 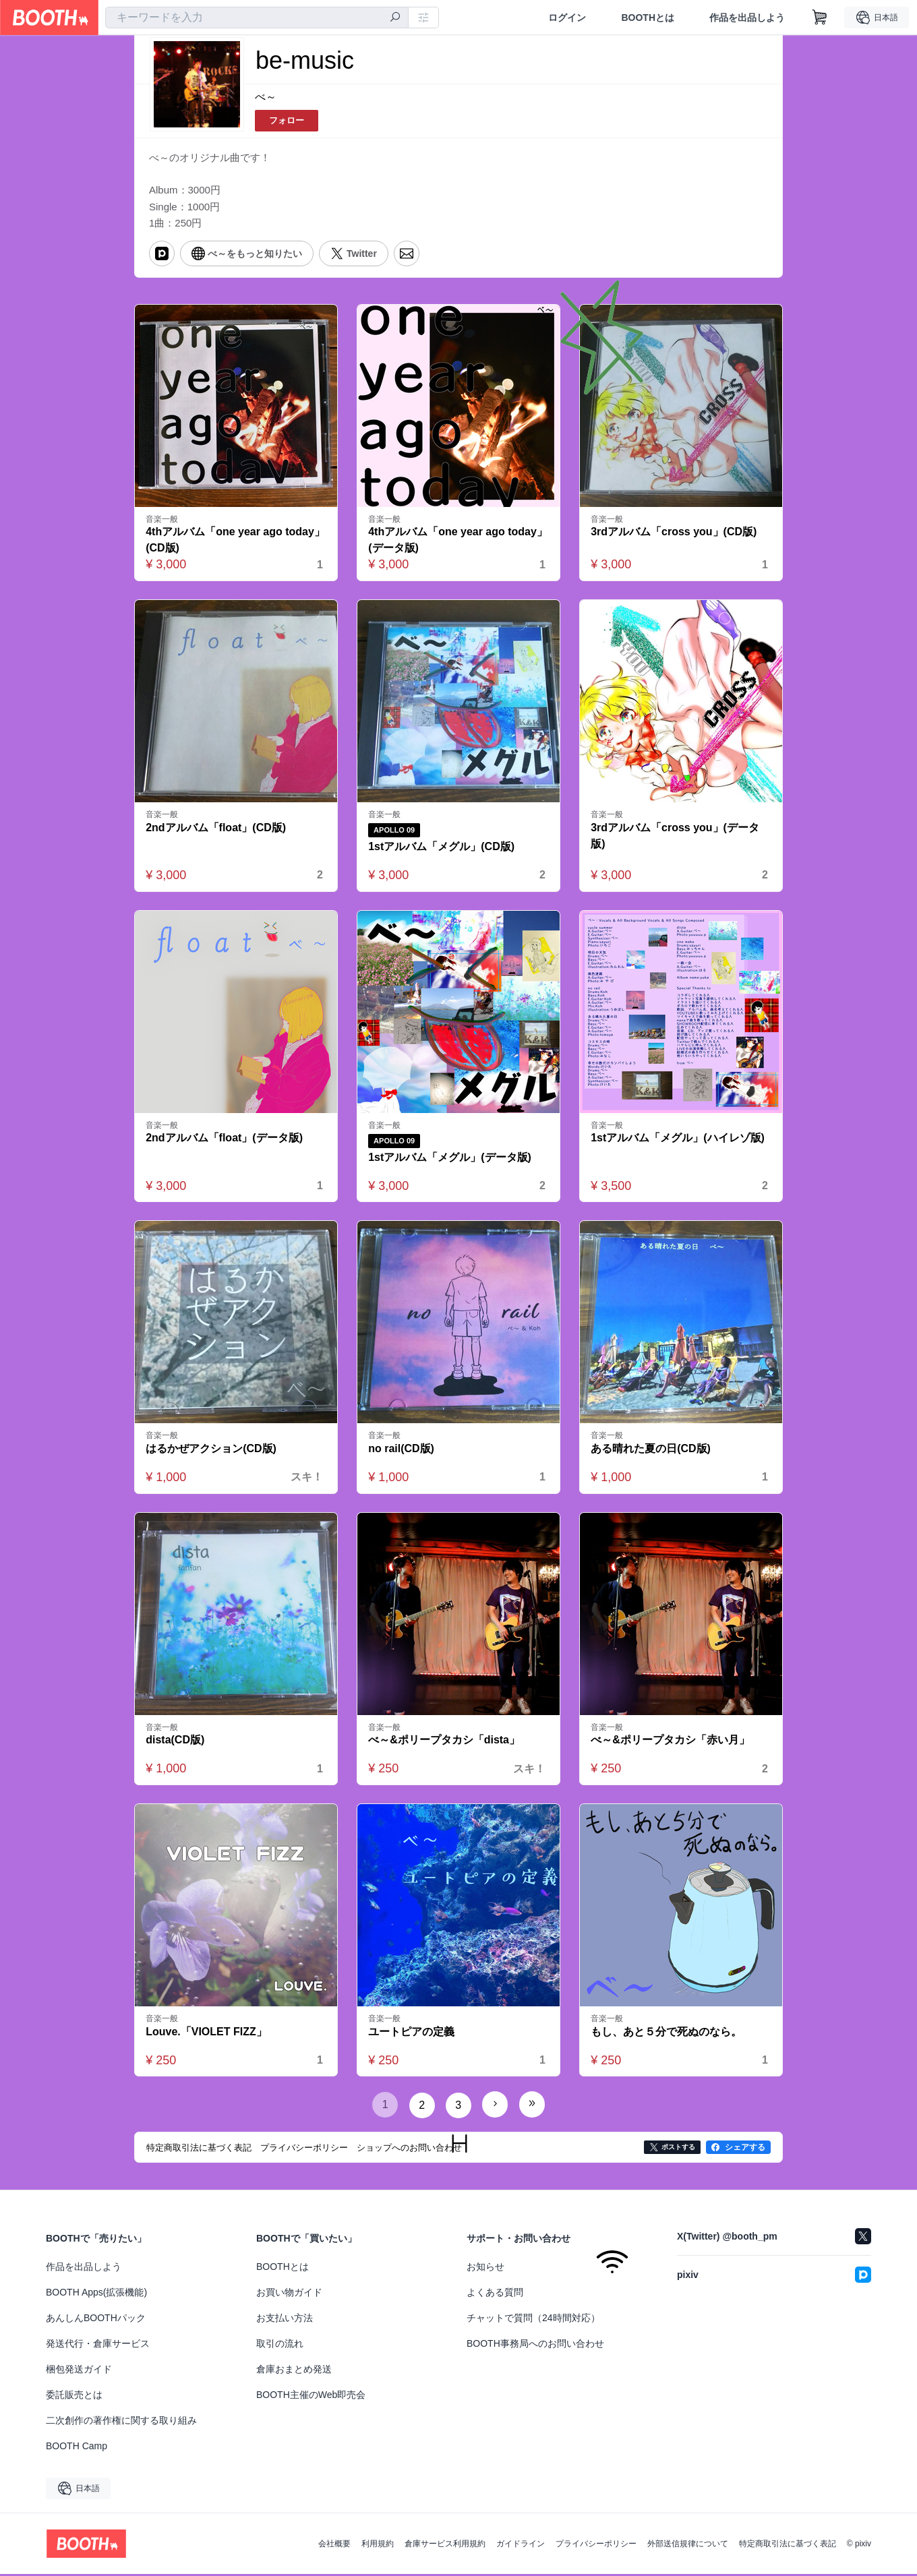 What do you see at coordinates (612, 2261) in the screenshot?
I see `view wireless network connection status` at bounding box center [612, 2261].